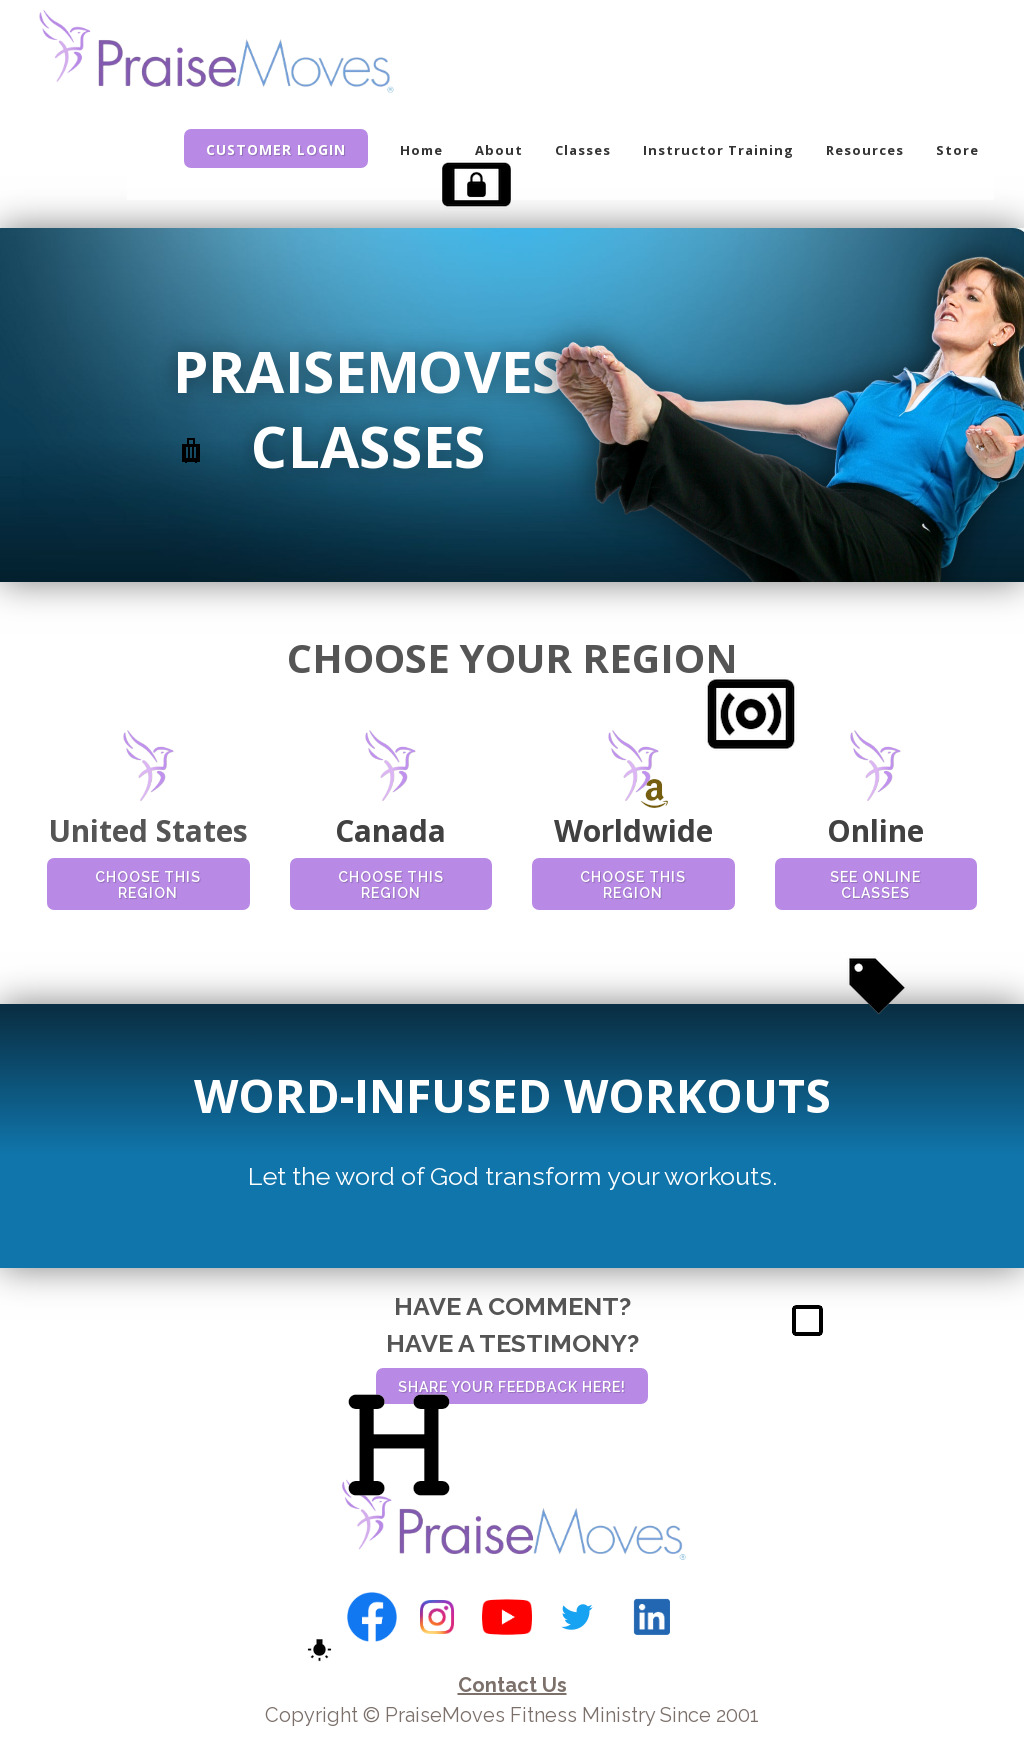 The width and height of the screenshot is (1024, 1750). Describe the element at coordinates (876, 985) in the screenshot. I see `add or view tags for an item` at that location.